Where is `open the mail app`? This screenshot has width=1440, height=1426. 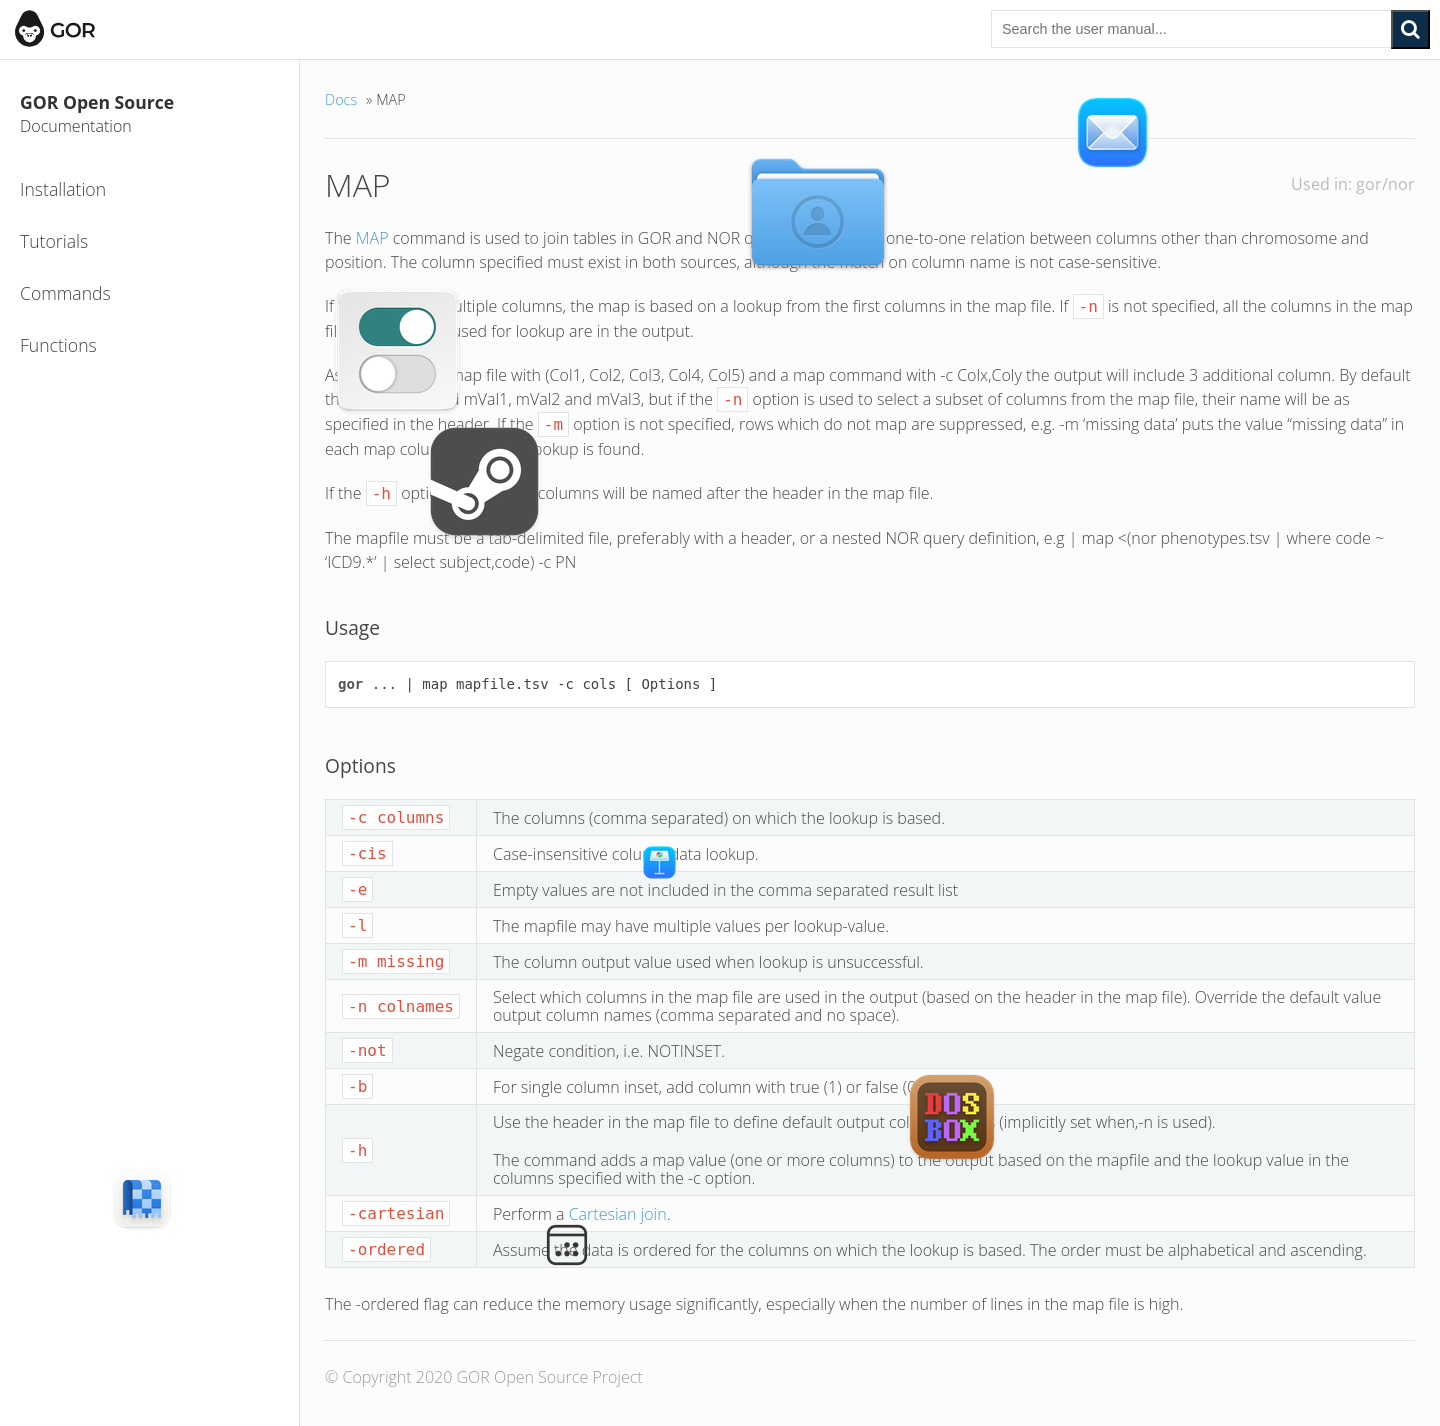
open the mail app is located at coordinates (1112, 132).